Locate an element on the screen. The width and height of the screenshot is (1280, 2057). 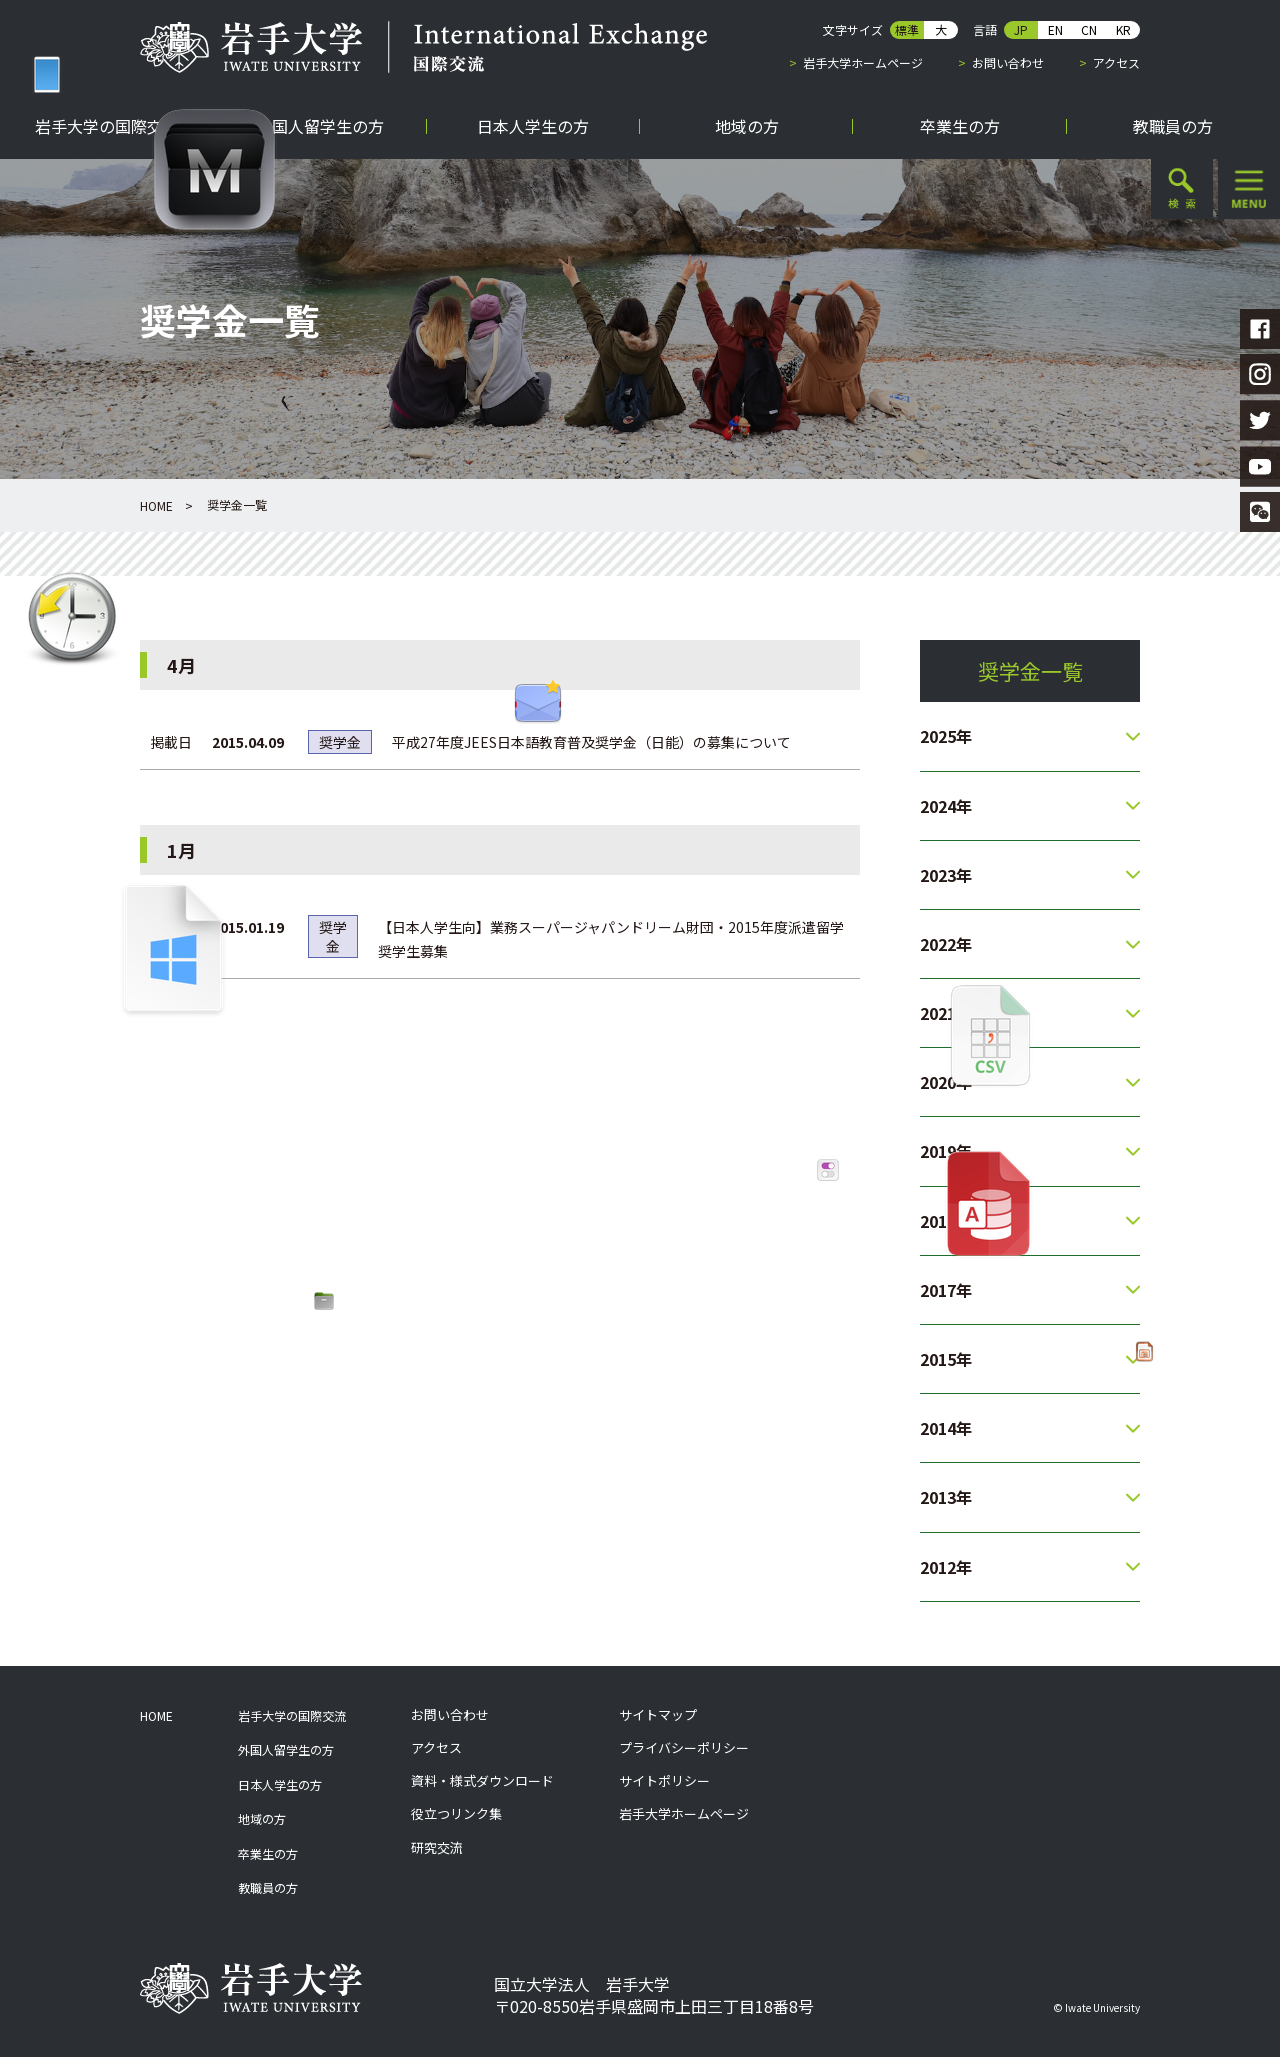
a windows executable or application file is located at coordinates (173, 950).